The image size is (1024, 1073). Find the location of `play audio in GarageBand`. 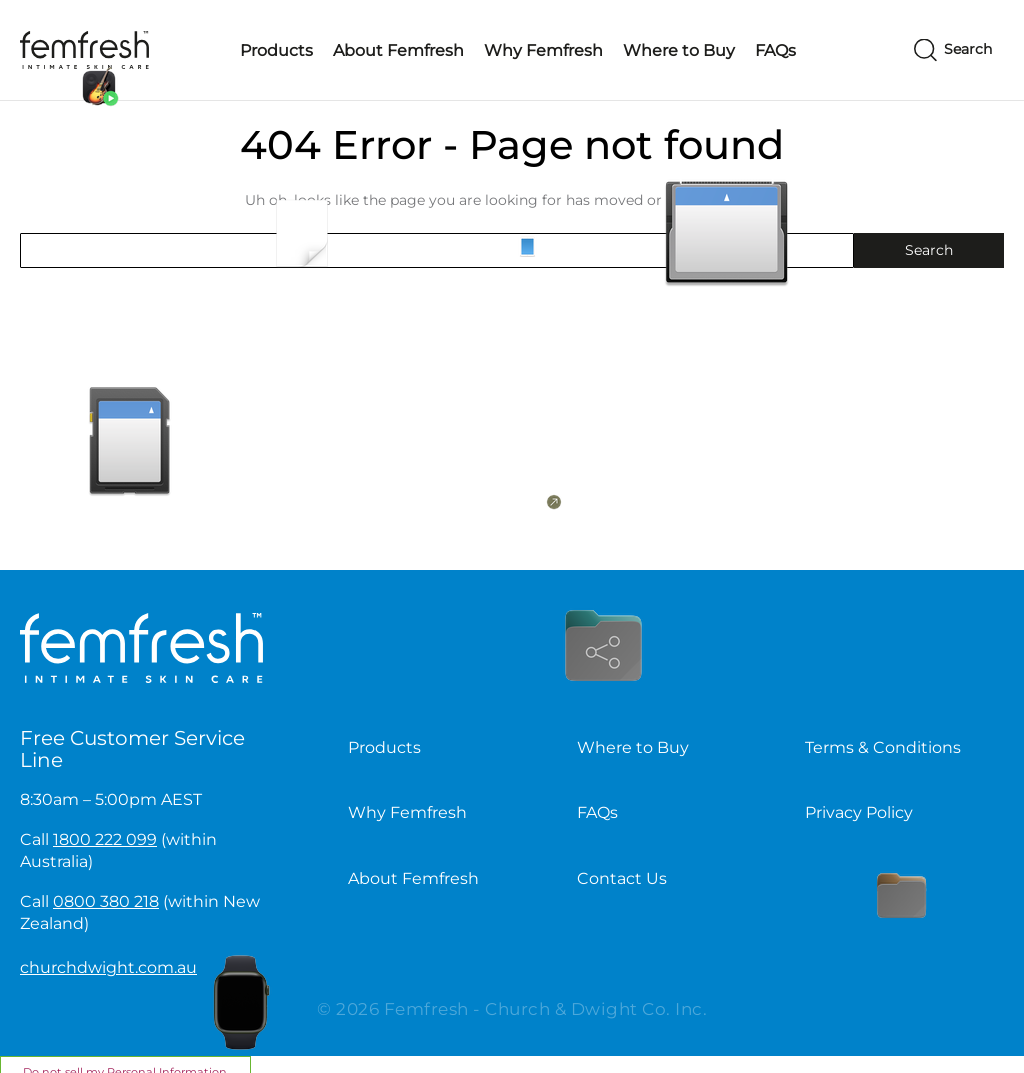

play audio in GarageBand is located at coordinates (99, 87).